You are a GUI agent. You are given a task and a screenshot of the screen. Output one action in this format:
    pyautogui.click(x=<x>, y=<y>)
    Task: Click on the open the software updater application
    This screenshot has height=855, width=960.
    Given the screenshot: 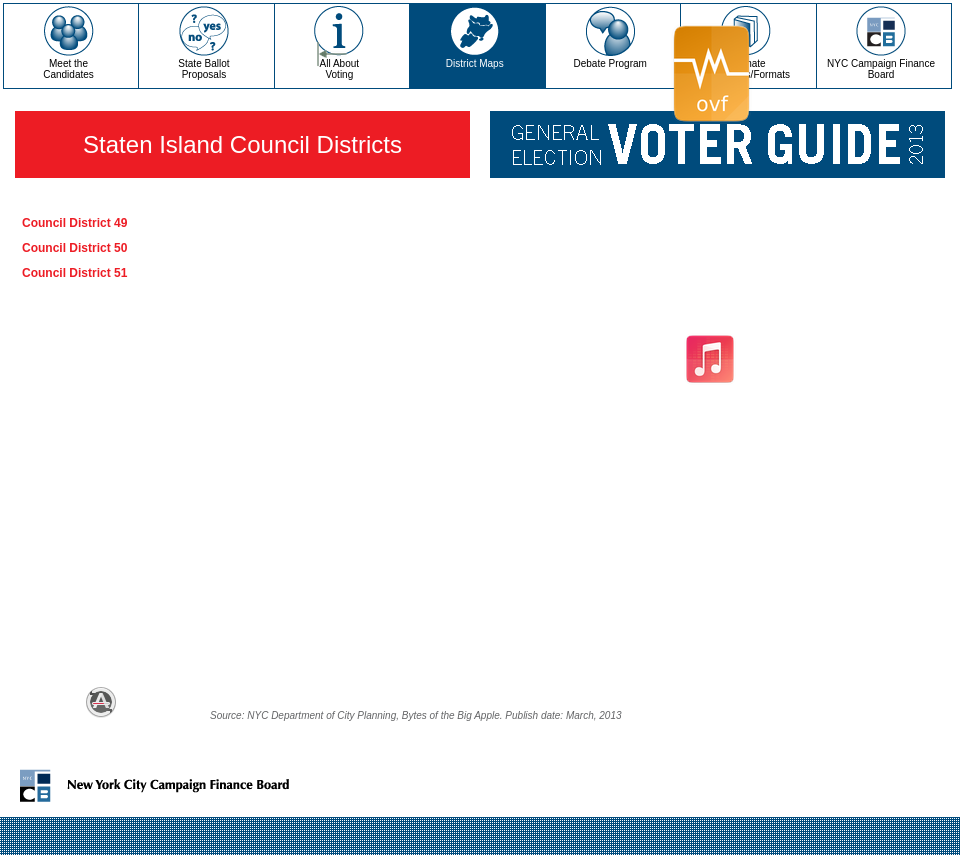 What is the action you would take?
    pyautogui.click(x=101, y=702)
    